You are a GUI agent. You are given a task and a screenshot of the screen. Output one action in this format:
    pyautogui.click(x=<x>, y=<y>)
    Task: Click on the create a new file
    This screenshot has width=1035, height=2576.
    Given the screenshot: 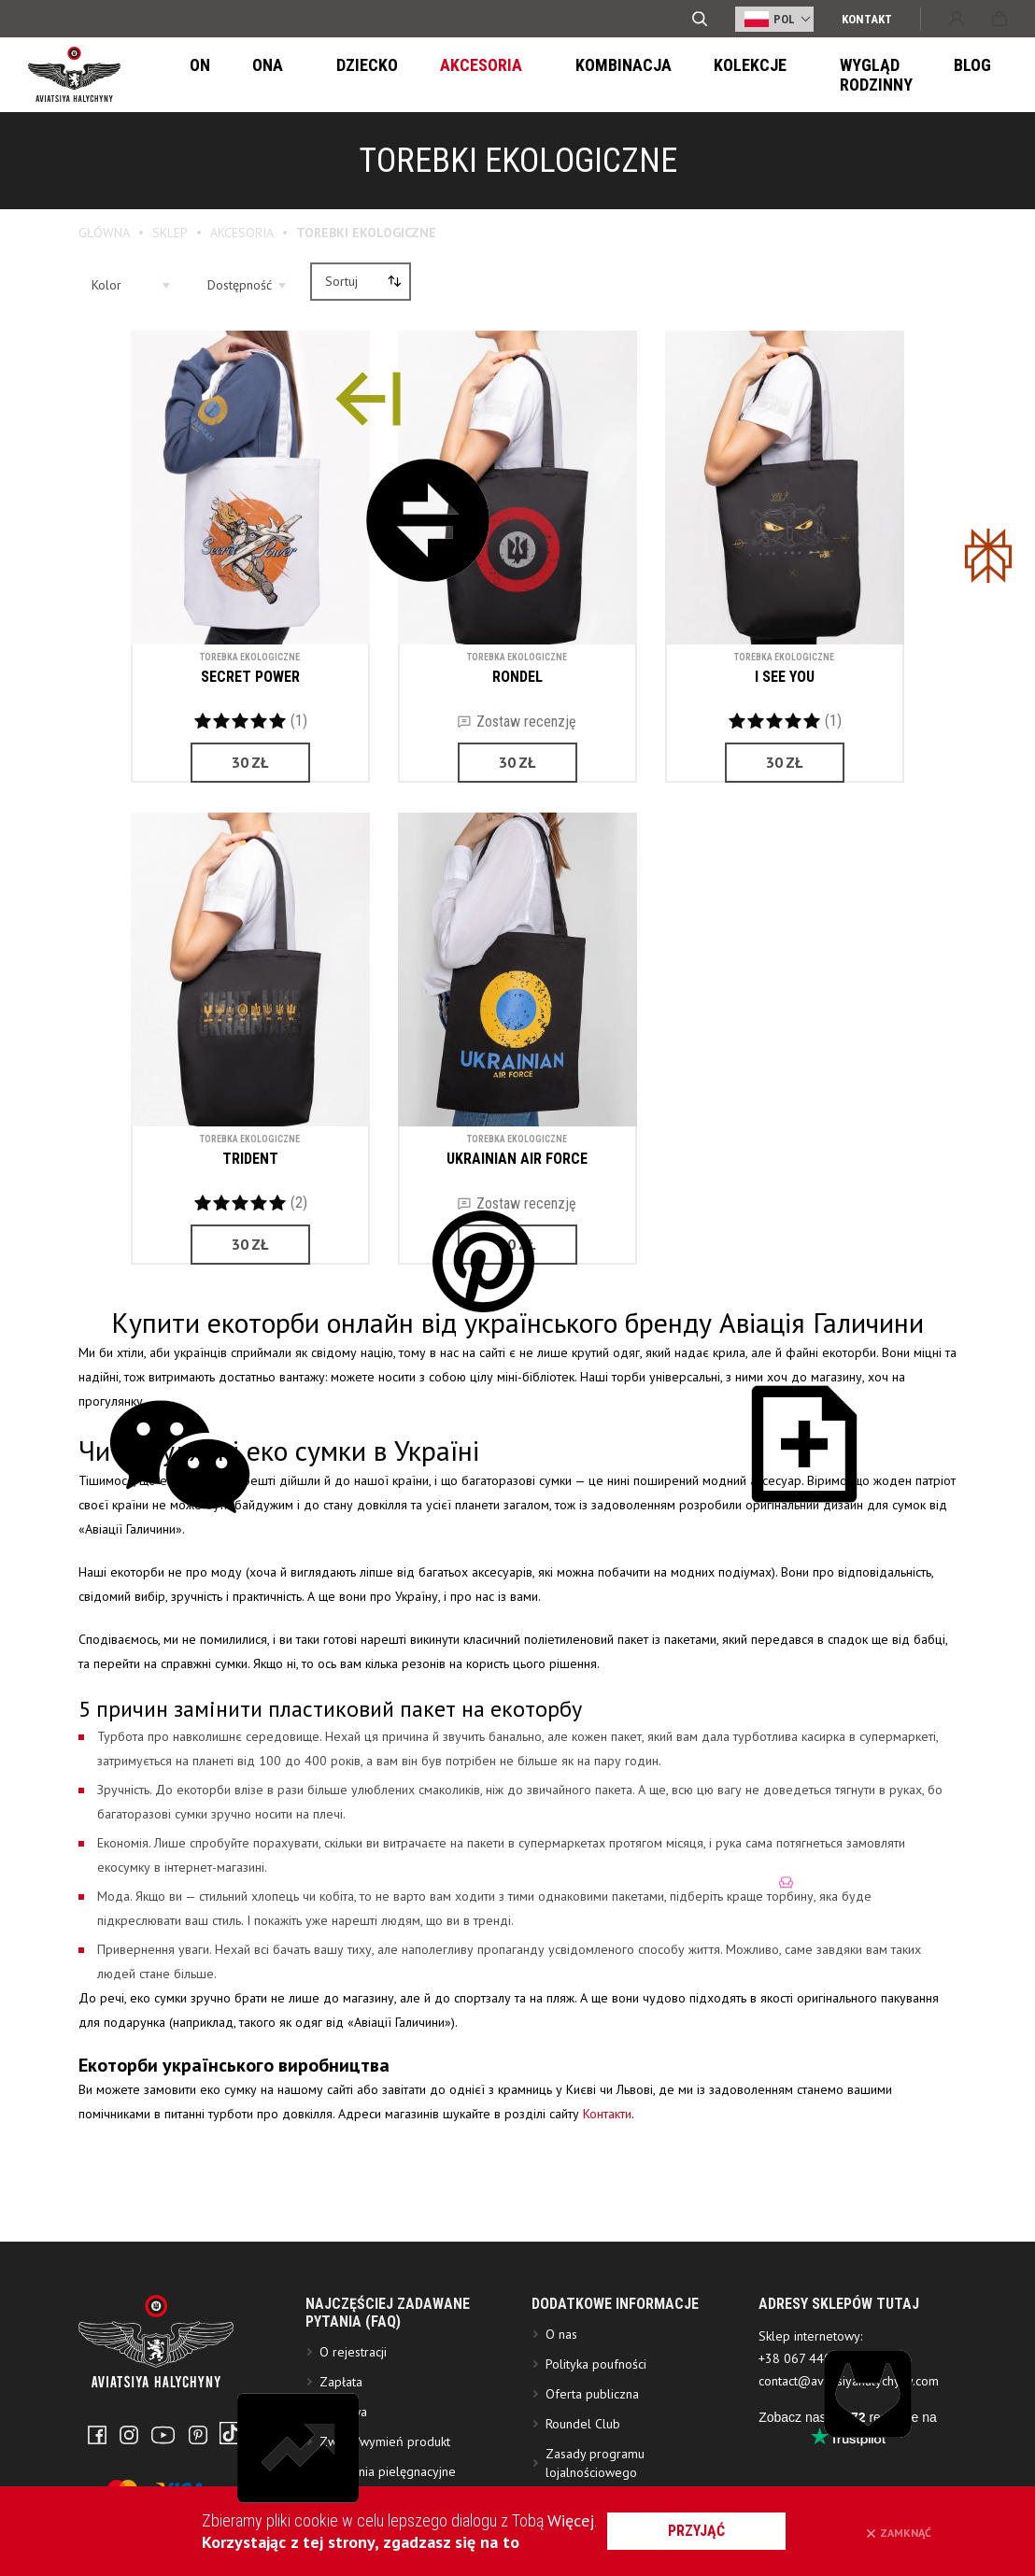 What is the action you would take?
    pyautogui.click(x=804, y=1444)
    